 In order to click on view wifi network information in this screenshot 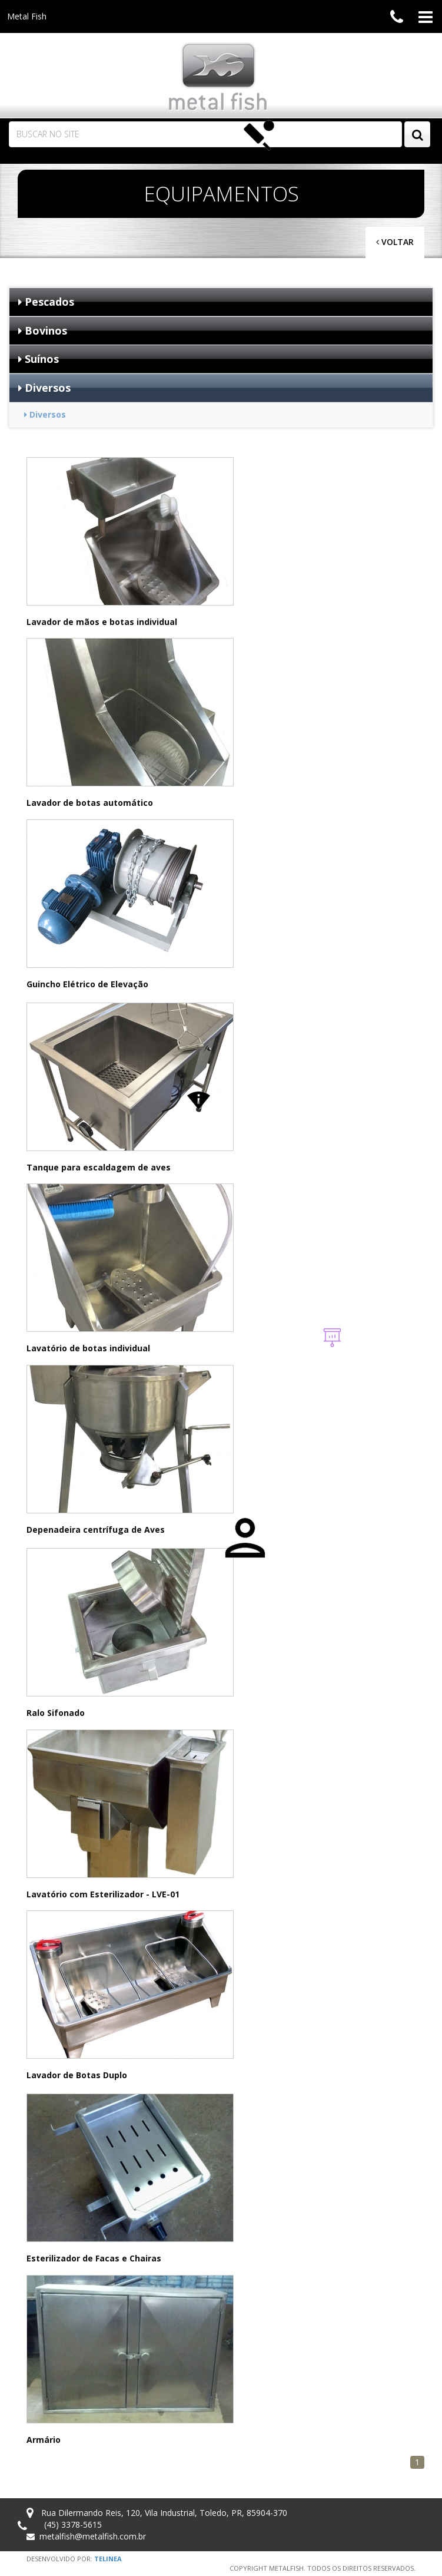, I will do `click(198, 1100)`.